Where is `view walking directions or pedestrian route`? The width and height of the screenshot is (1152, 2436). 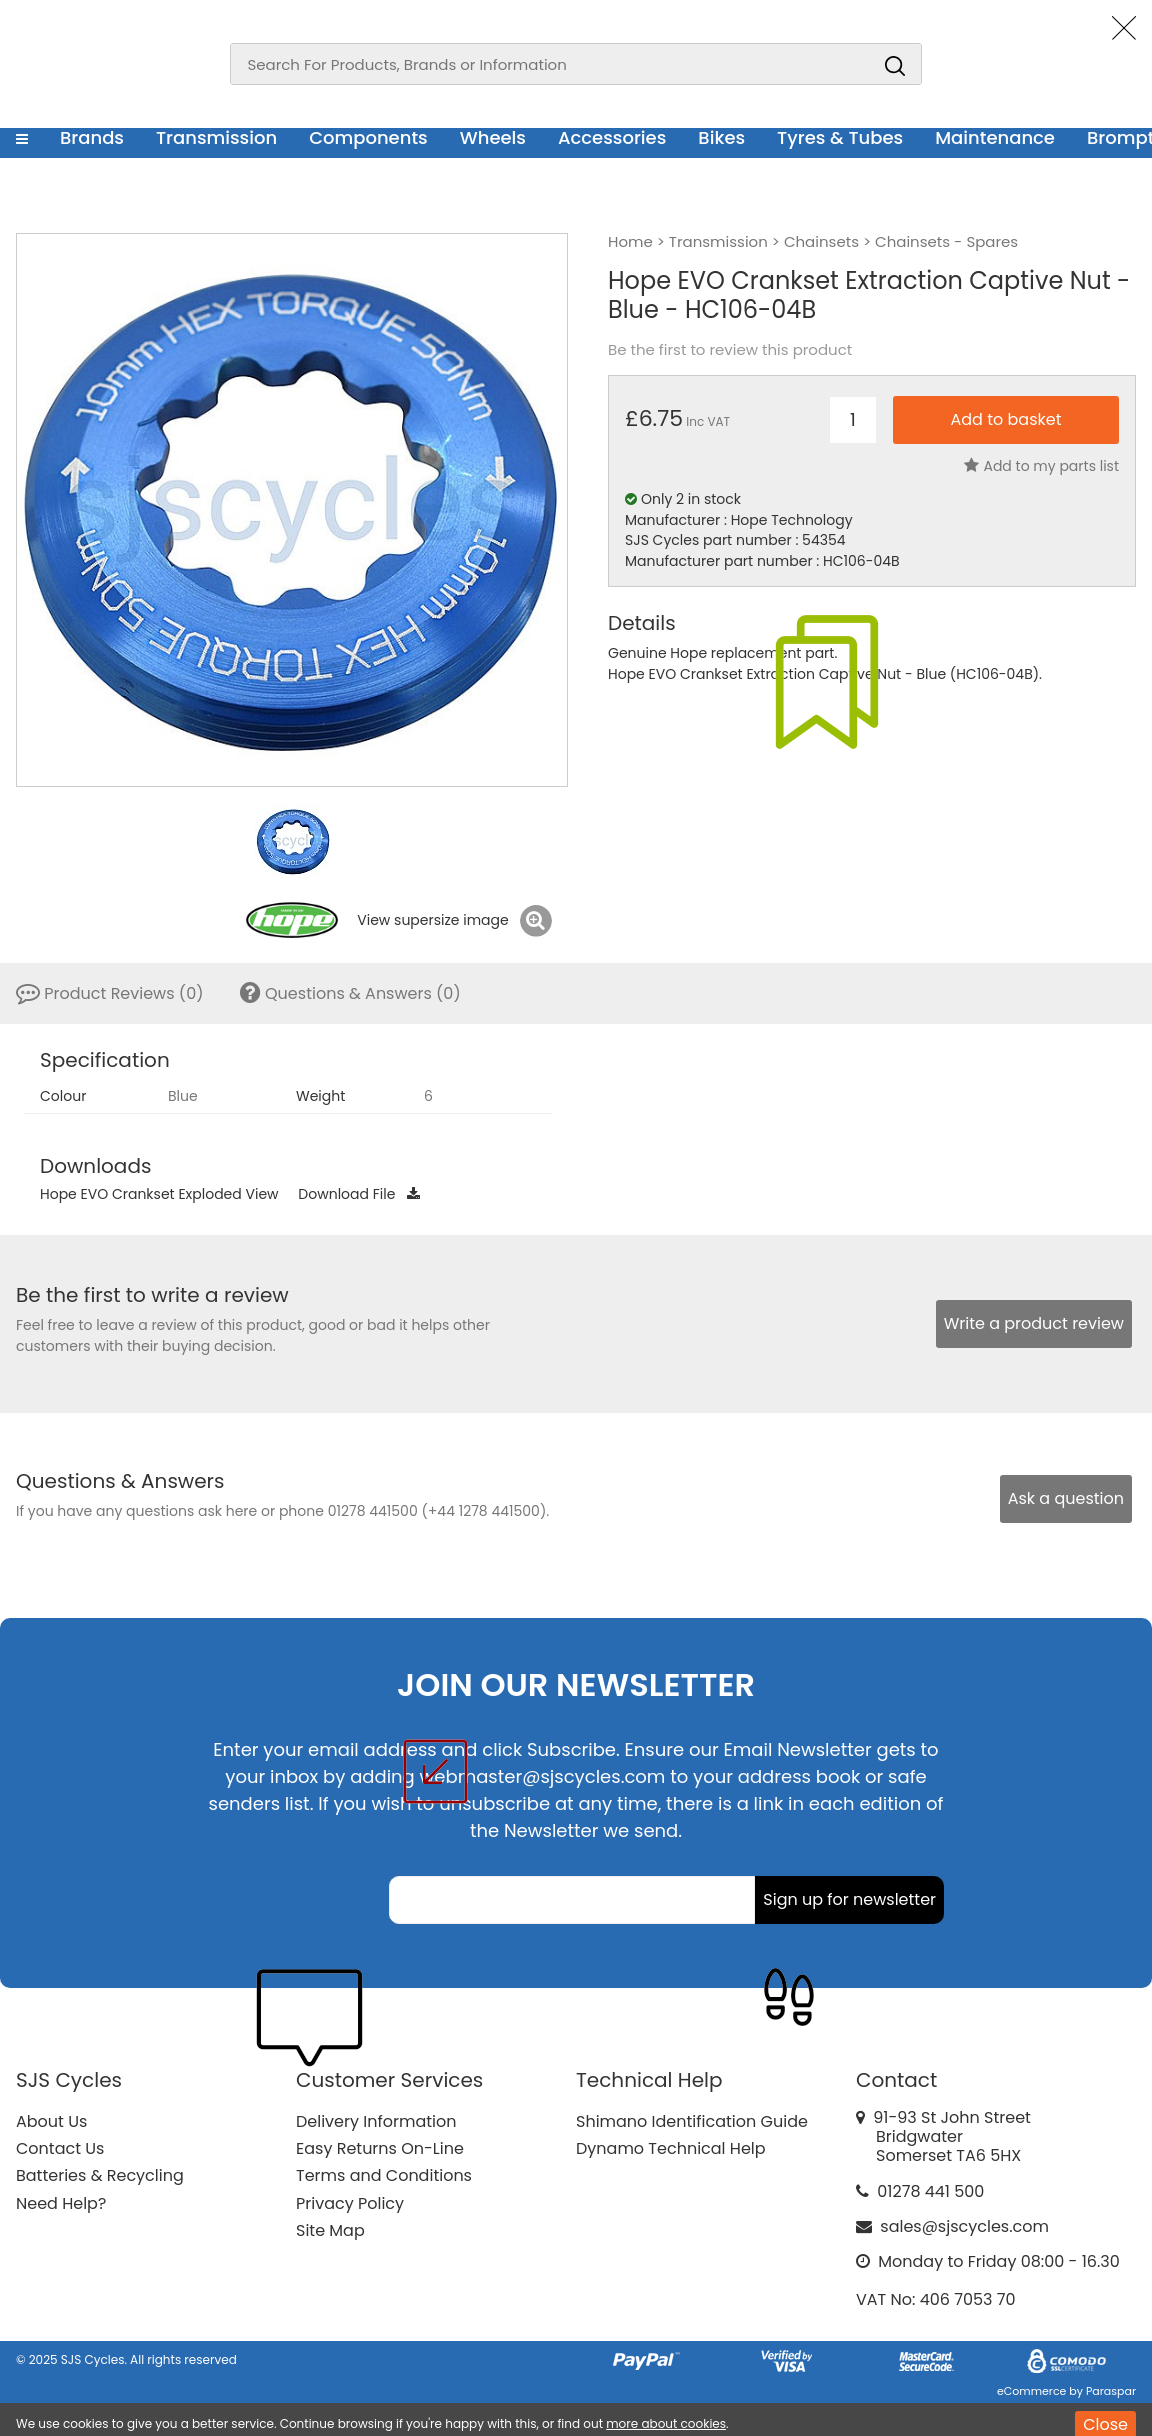
view walking directions or pedestrian route is located at coordinates (789, 1997).